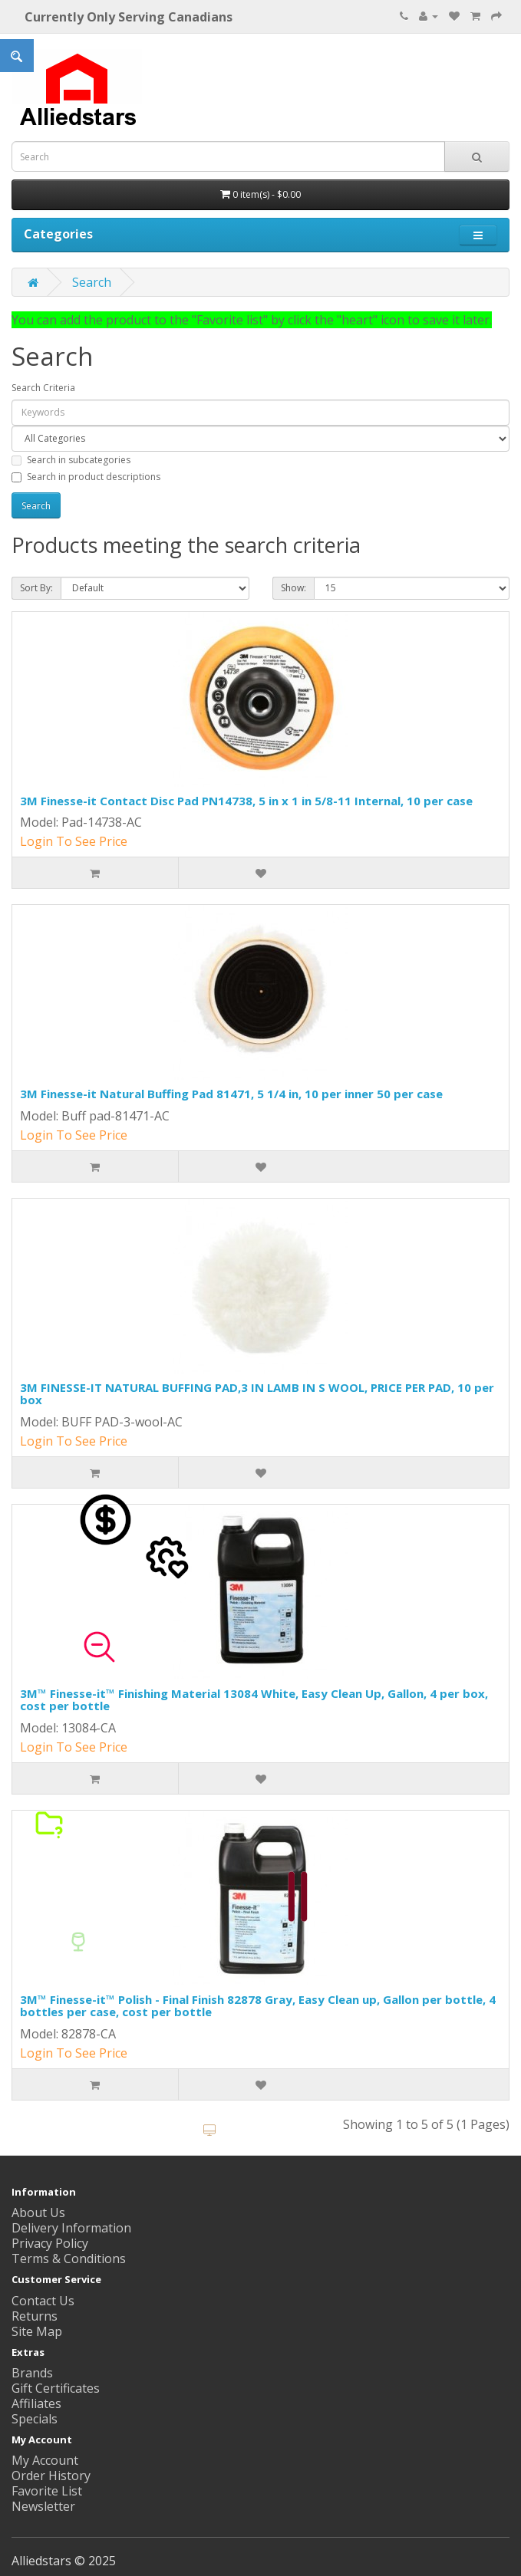 Image resolution: width=521 pixels, height=2576 pixels. Describe the element at coordinates (298, 1897) in the screenshot. I see `indicates a count of two items` at that location.